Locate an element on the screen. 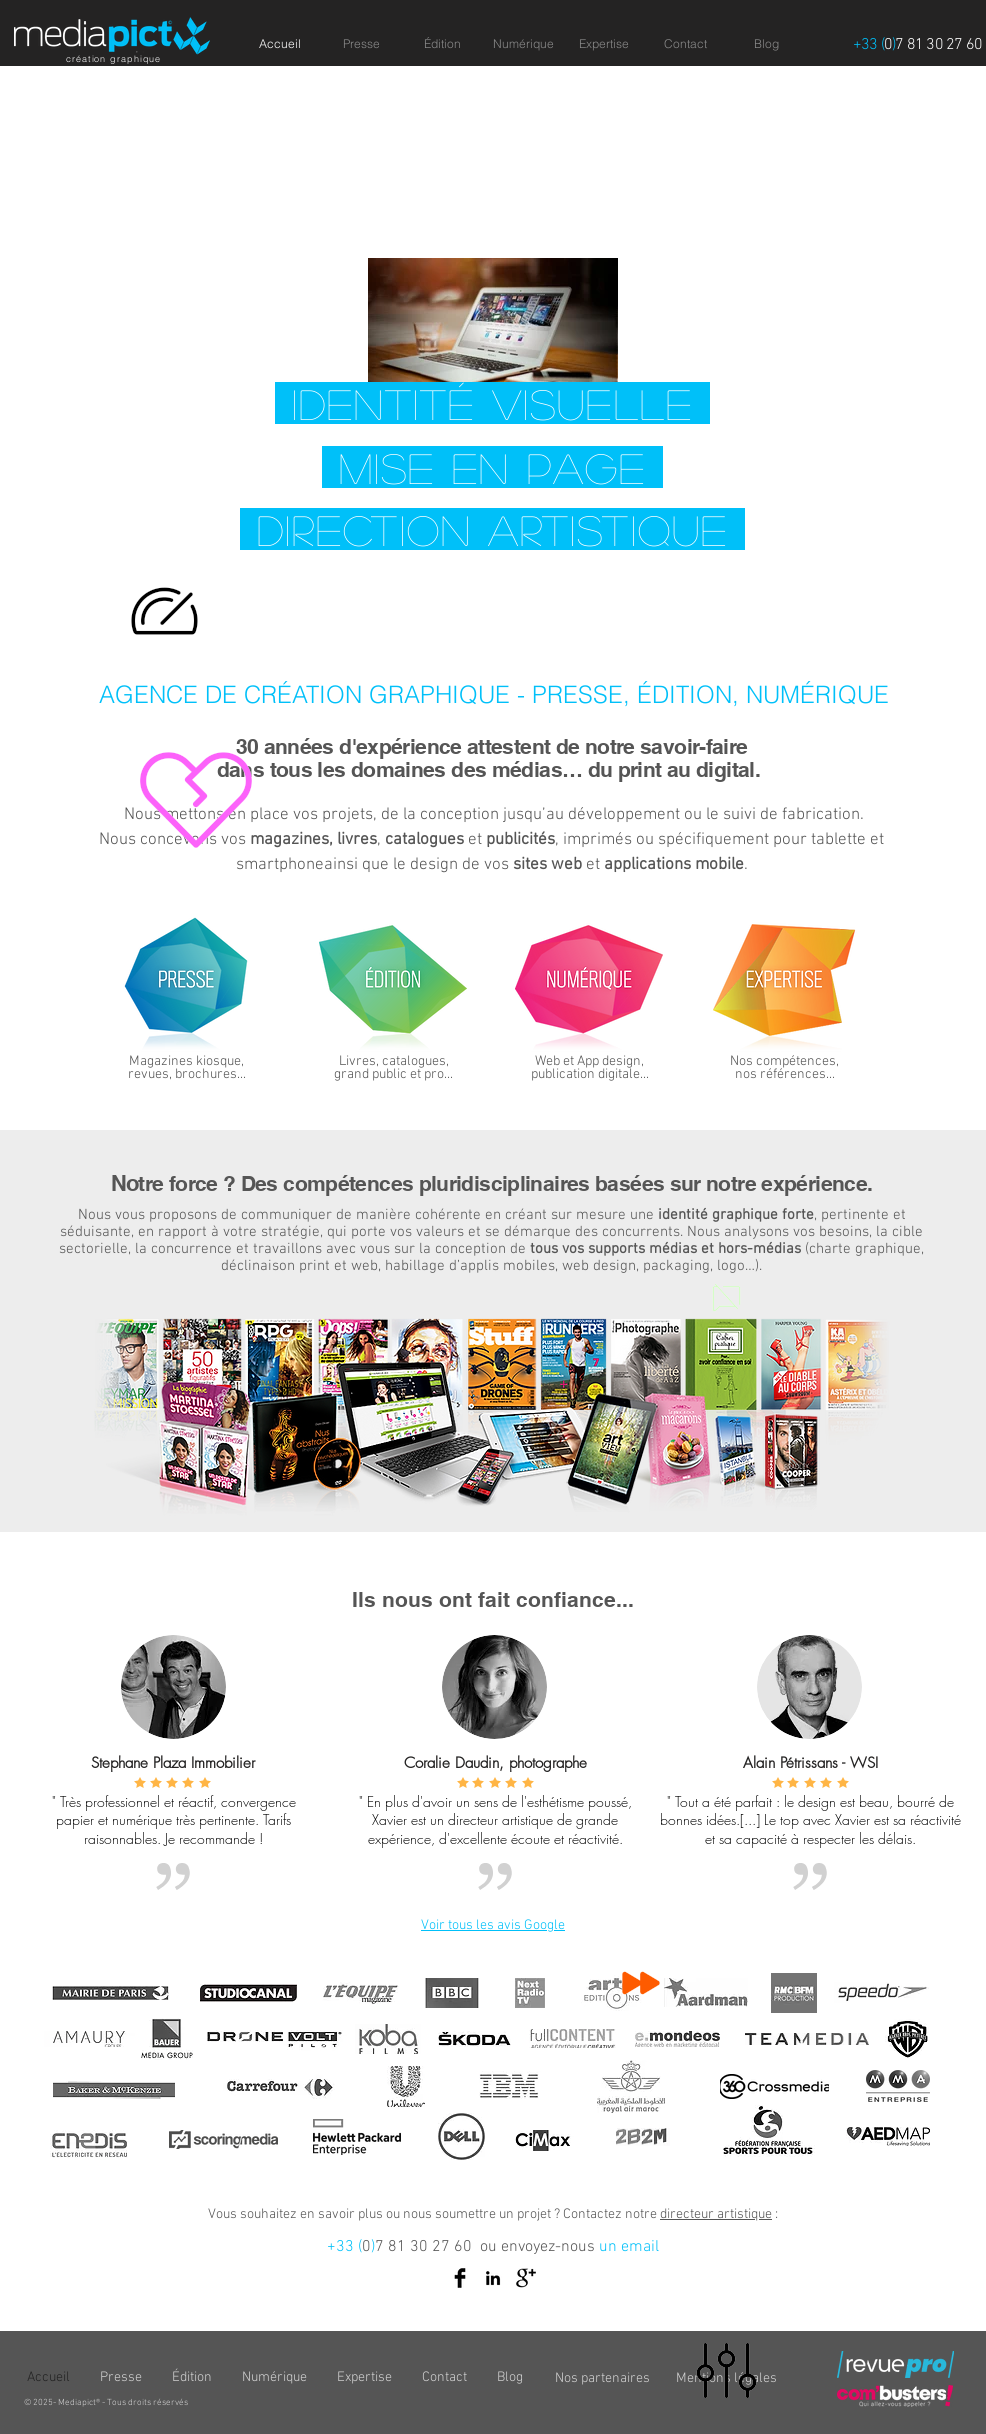  view speed or performance metrics is located at coordinates (164, 613).